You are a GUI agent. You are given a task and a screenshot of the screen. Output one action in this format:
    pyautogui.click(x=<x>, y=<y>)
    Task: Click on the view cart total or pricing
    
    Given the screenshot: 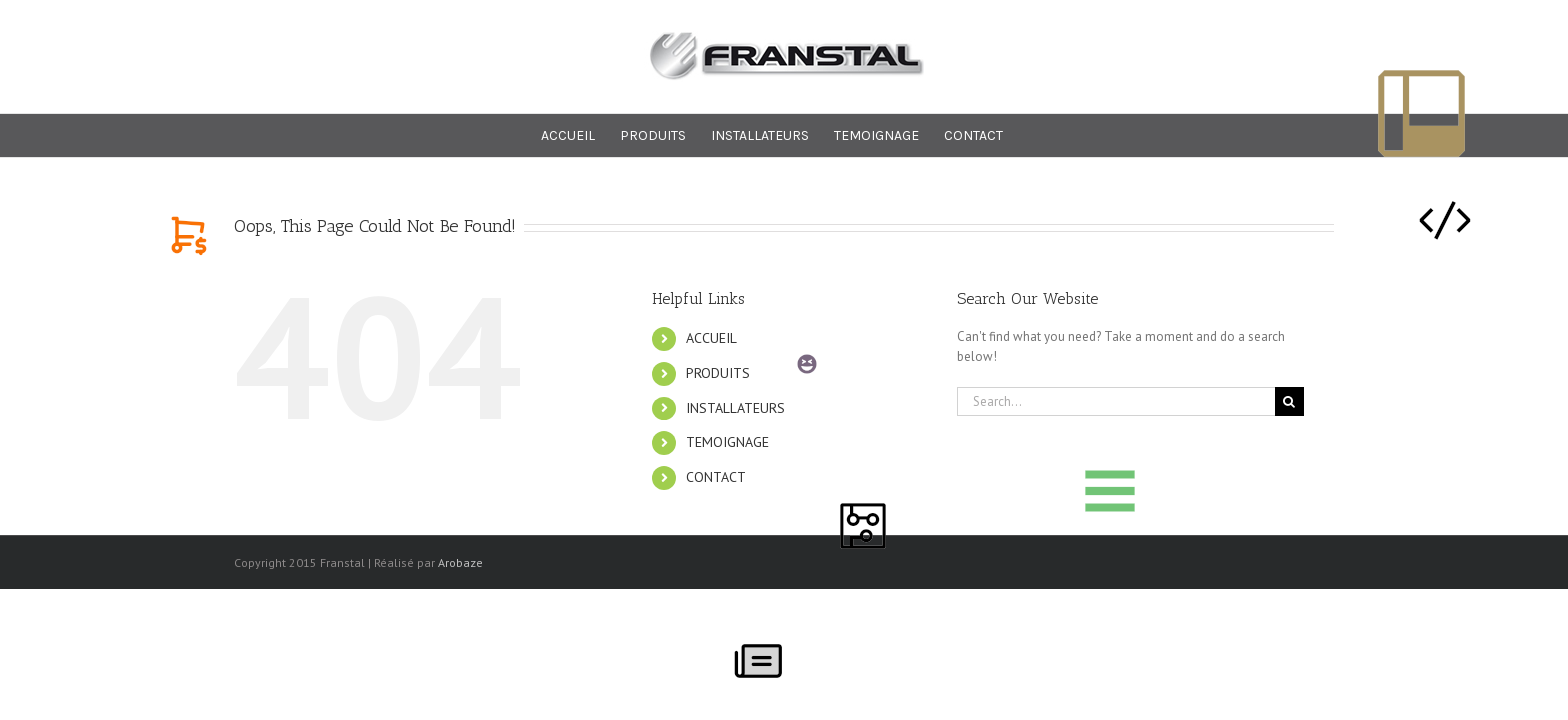 What is the action you would take?
    pyautogui.click(x=188, y=235)
    